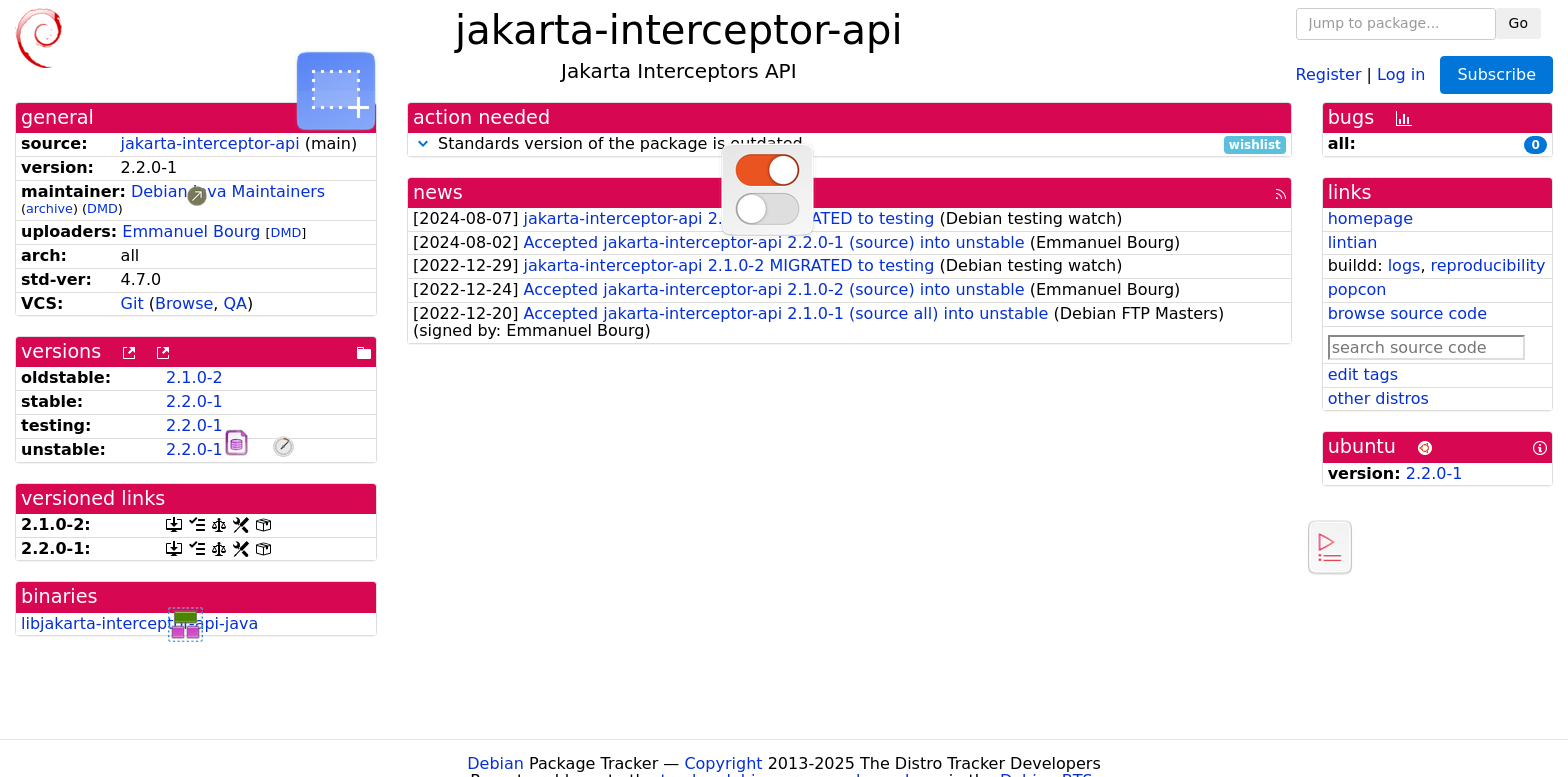  I want to click on libreoffice base database file, so click(236, 442).